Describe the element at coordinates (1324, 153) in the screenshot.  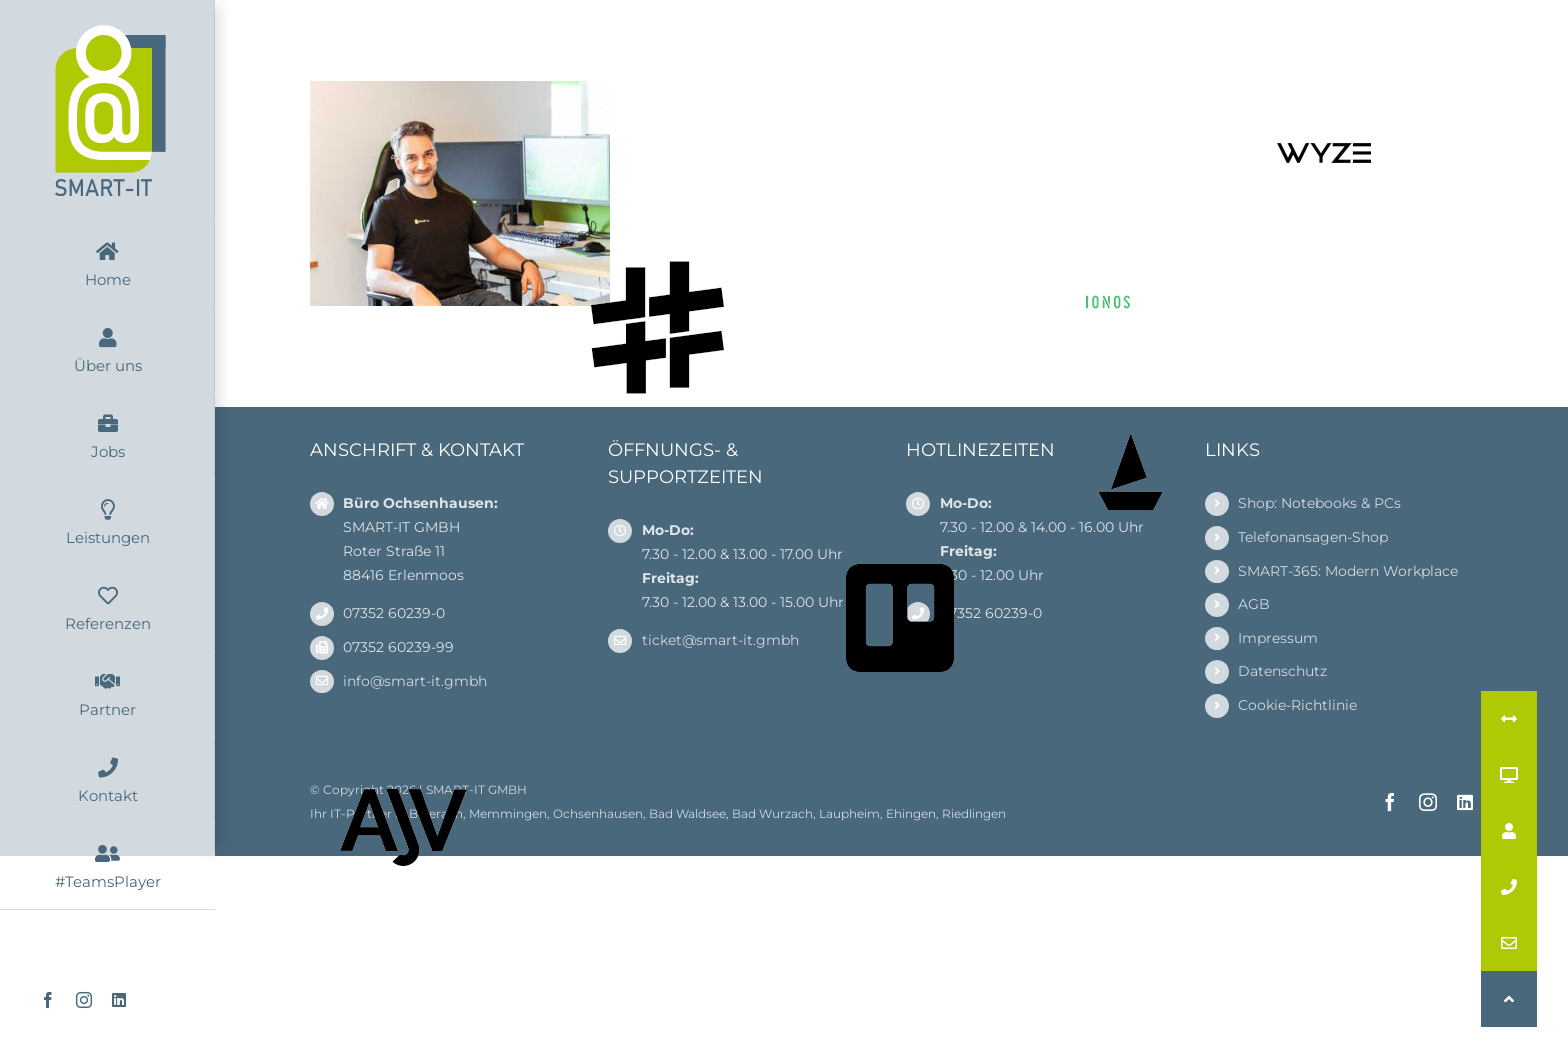
I see `open the Wyze smart home app` at that location.